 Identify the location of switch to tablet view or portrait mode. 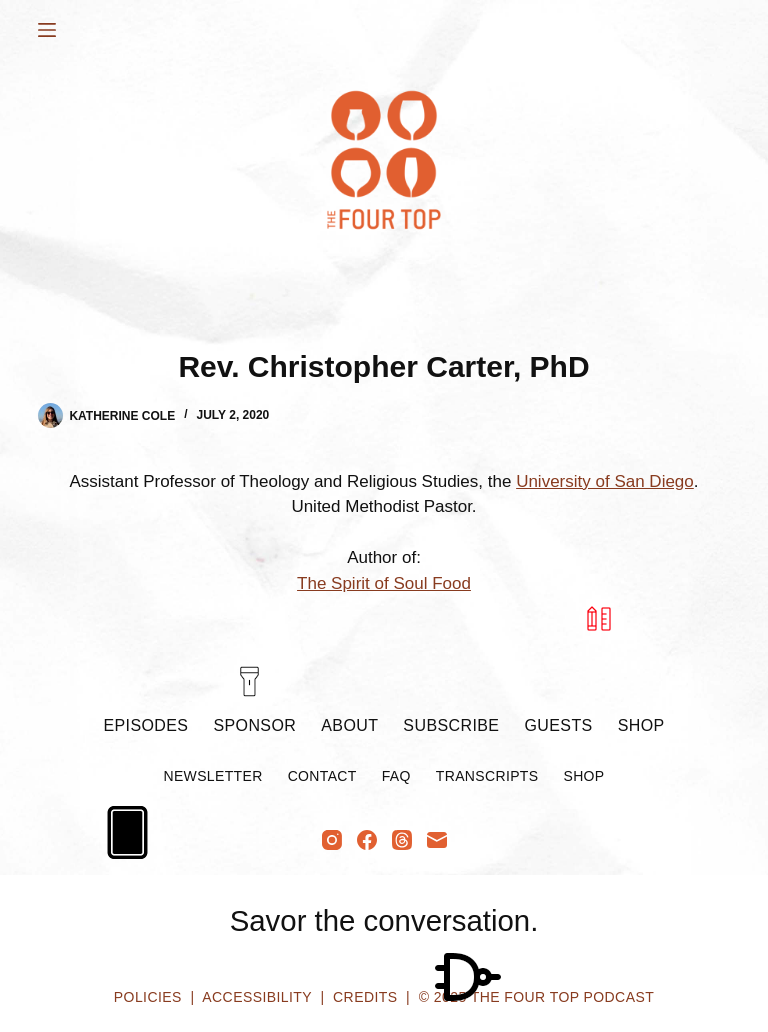
(127, 832).